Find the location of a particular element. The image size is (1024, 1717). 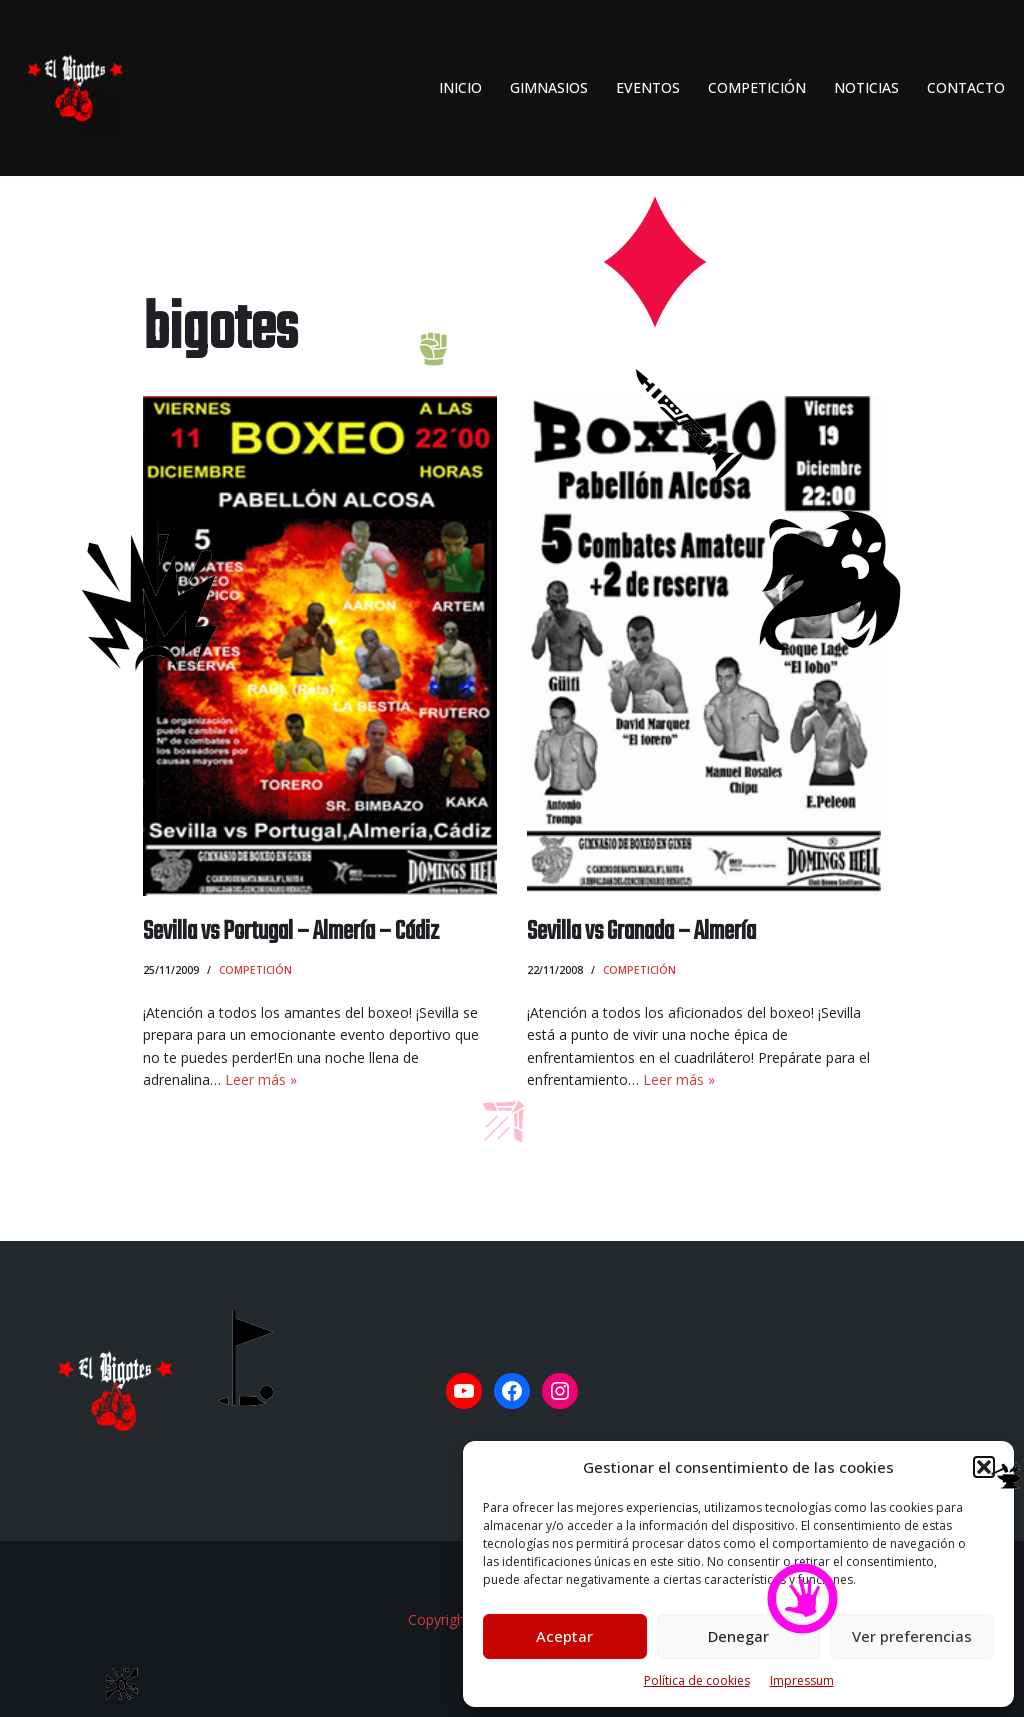

access golf or mini-golf game is located at coordinates (246, 1358).